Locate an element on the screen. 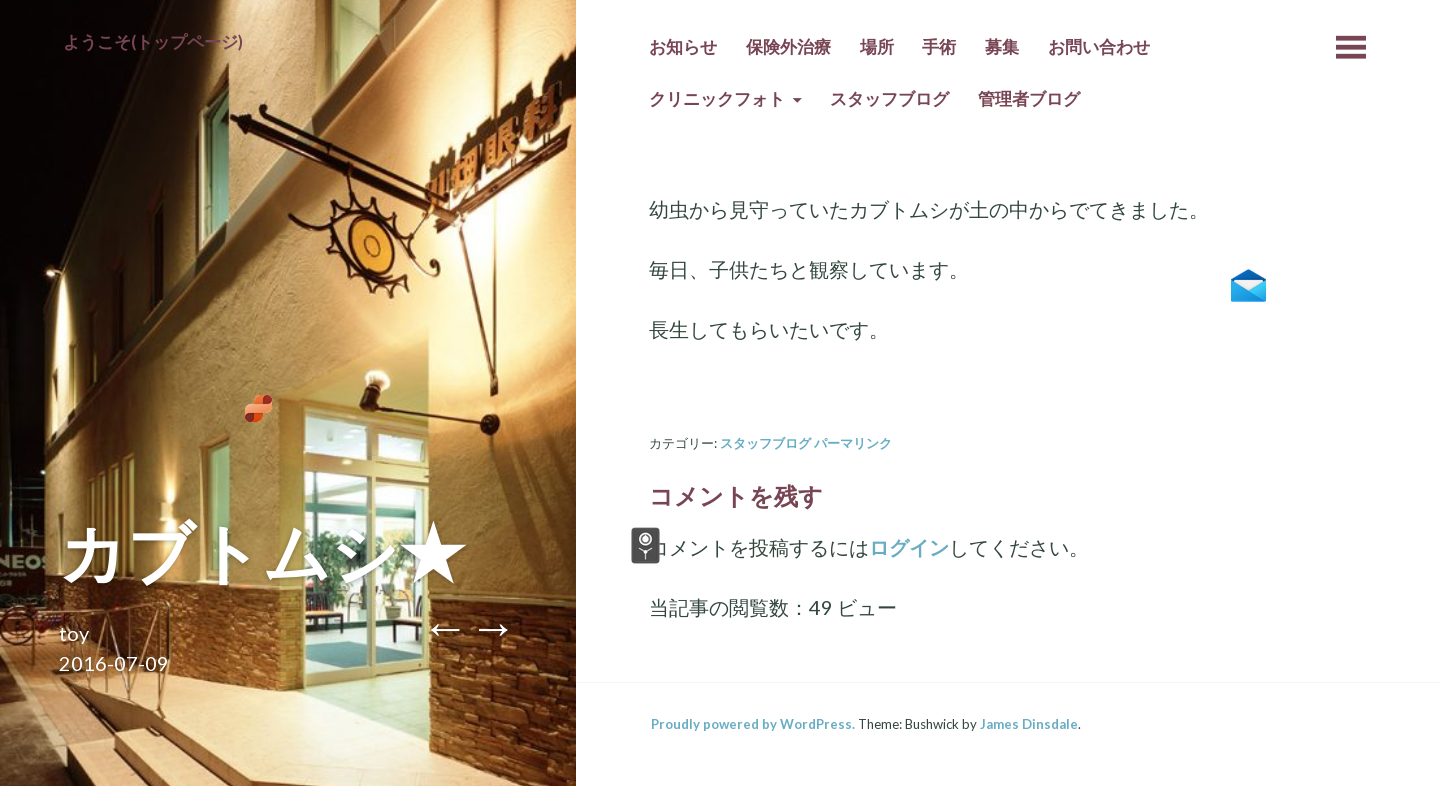  open Déjà Dup backup application is located at coordinates (645, 545).